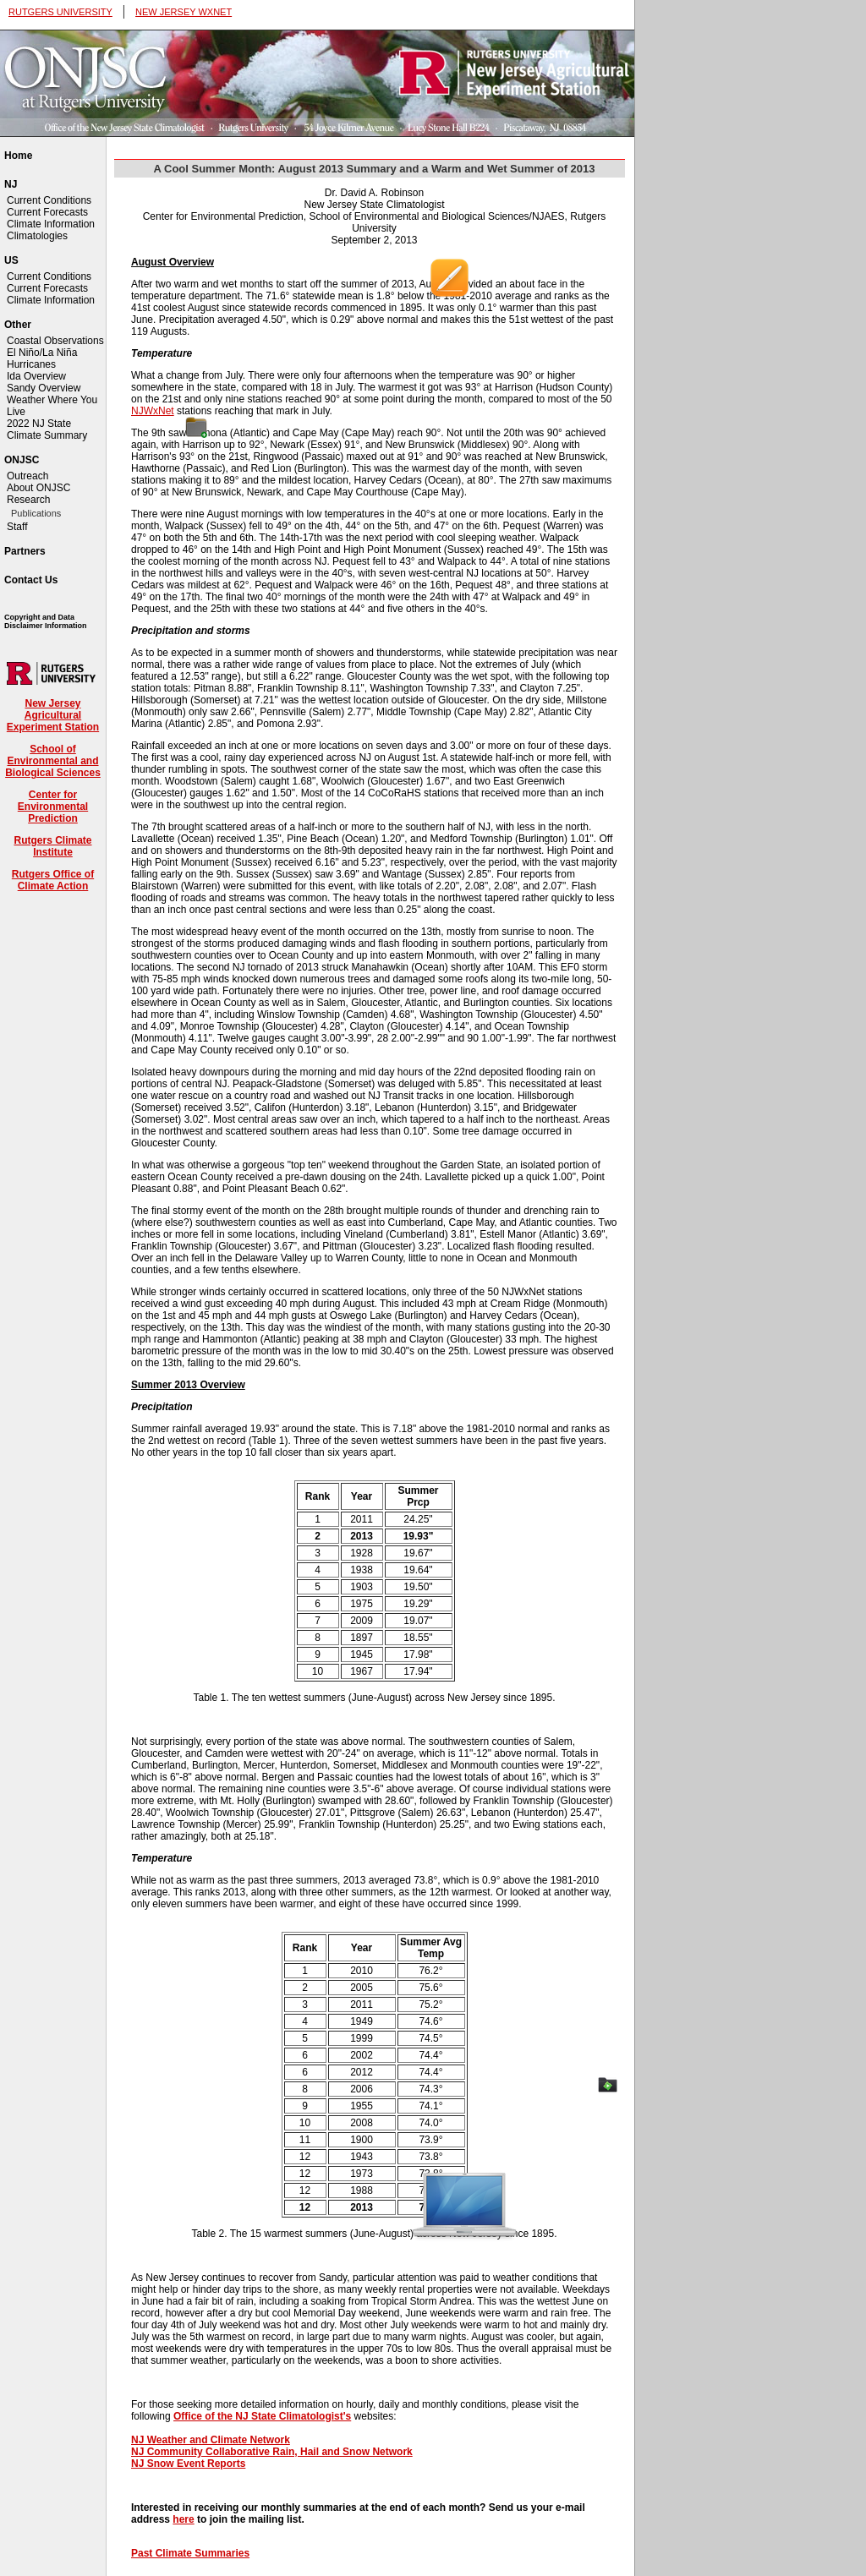 The height and width of the screenshot is (2576, 866). I want to click on represents a powerbook g4 12-inch laptop device, so click(464, 2199).